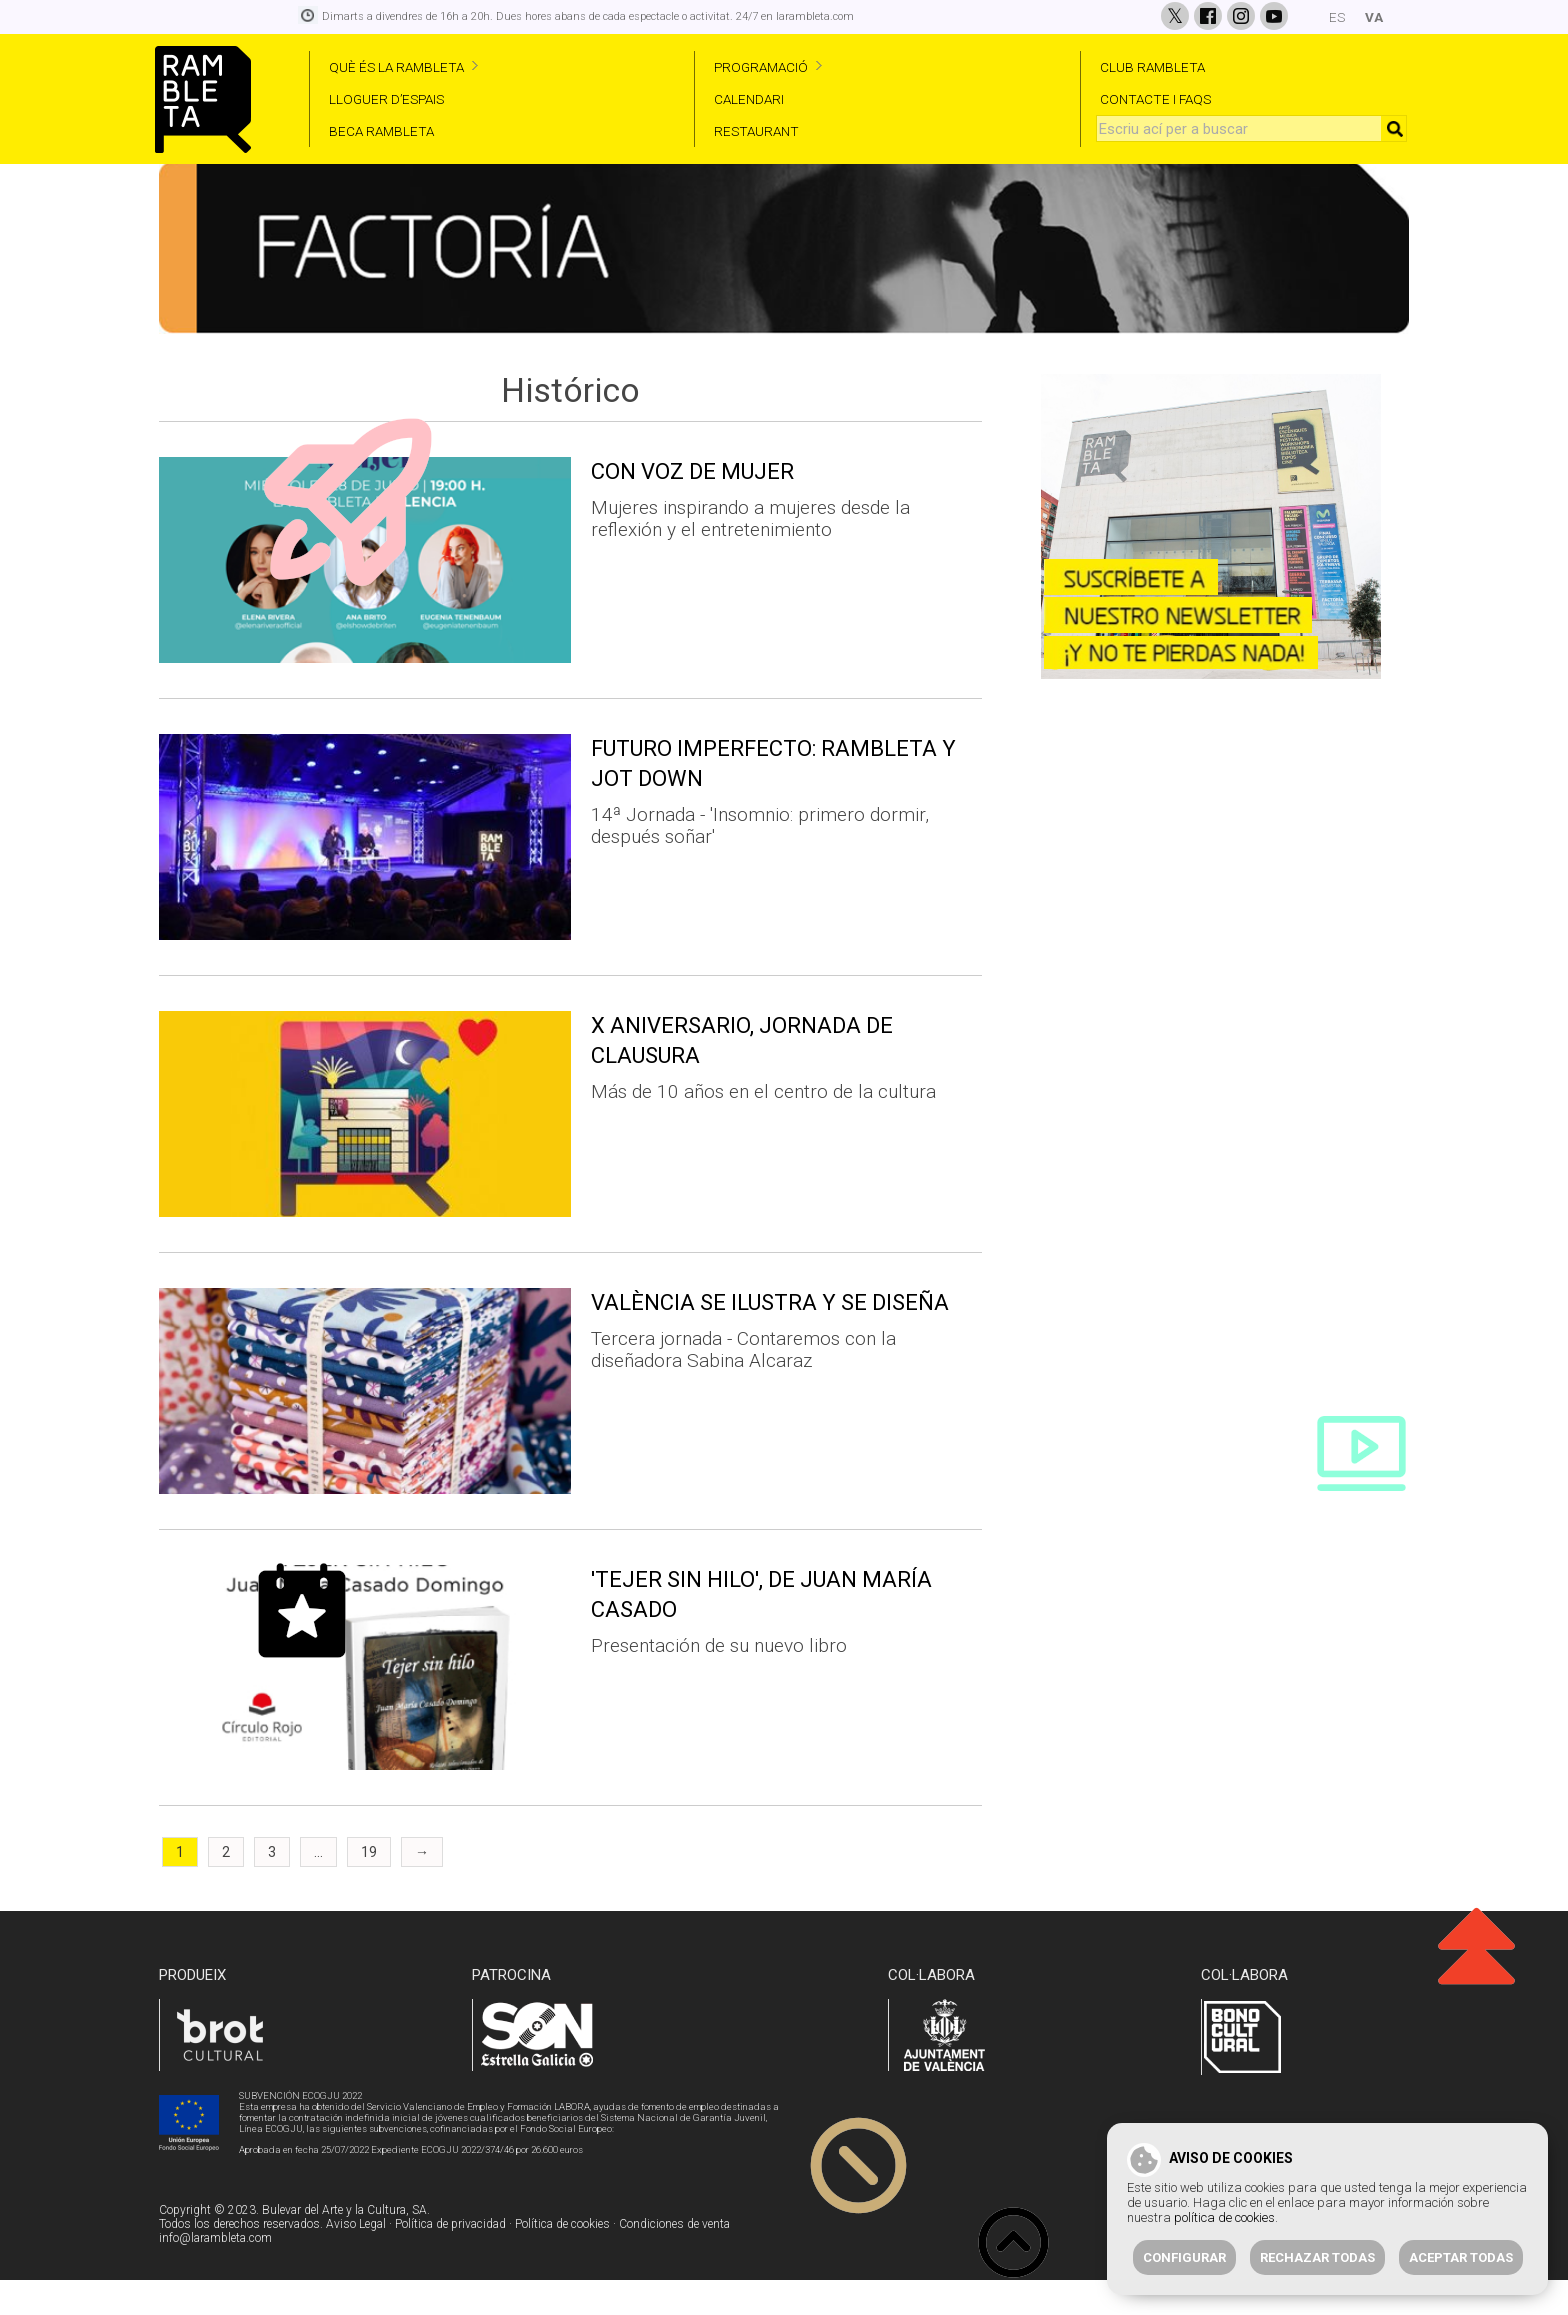 The height and width of the screenshot is (2315, 1568). Describe the element at coordinates (351, 499) in the screenshot. I see `launch or deploy a project` at that location.